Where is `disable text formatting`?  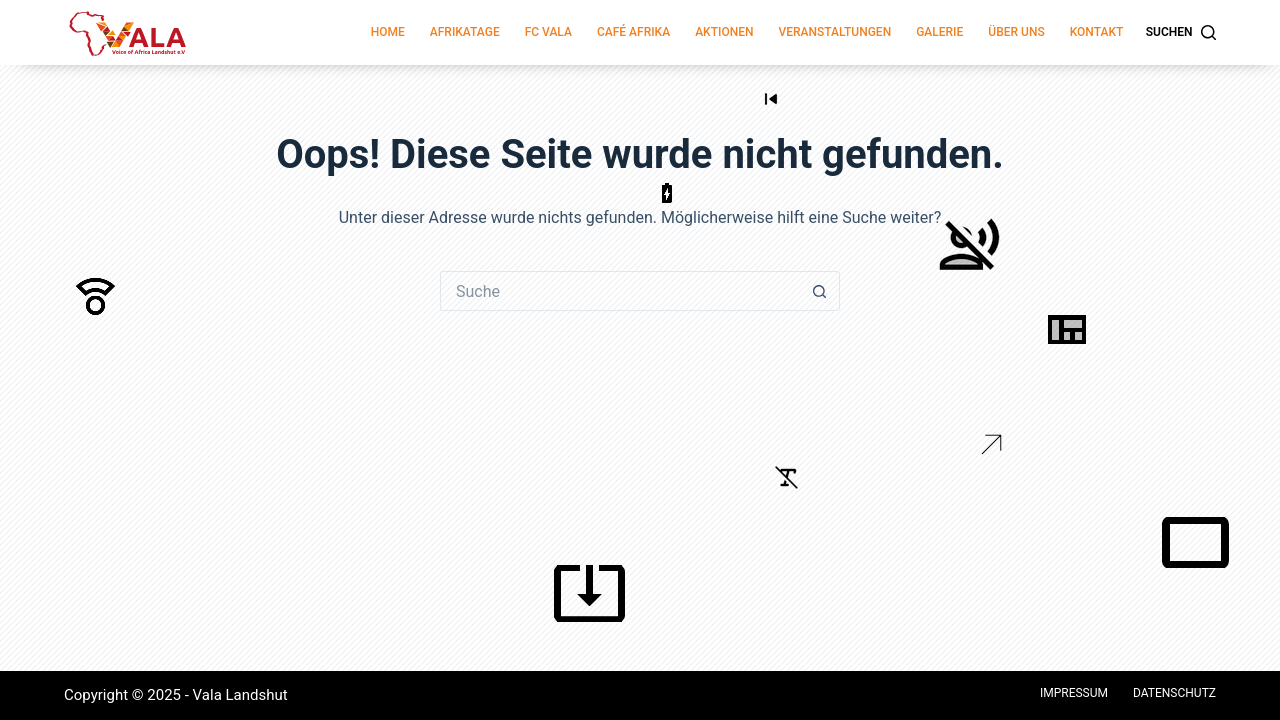
disable text formatting is located at coordinates (786, 477).